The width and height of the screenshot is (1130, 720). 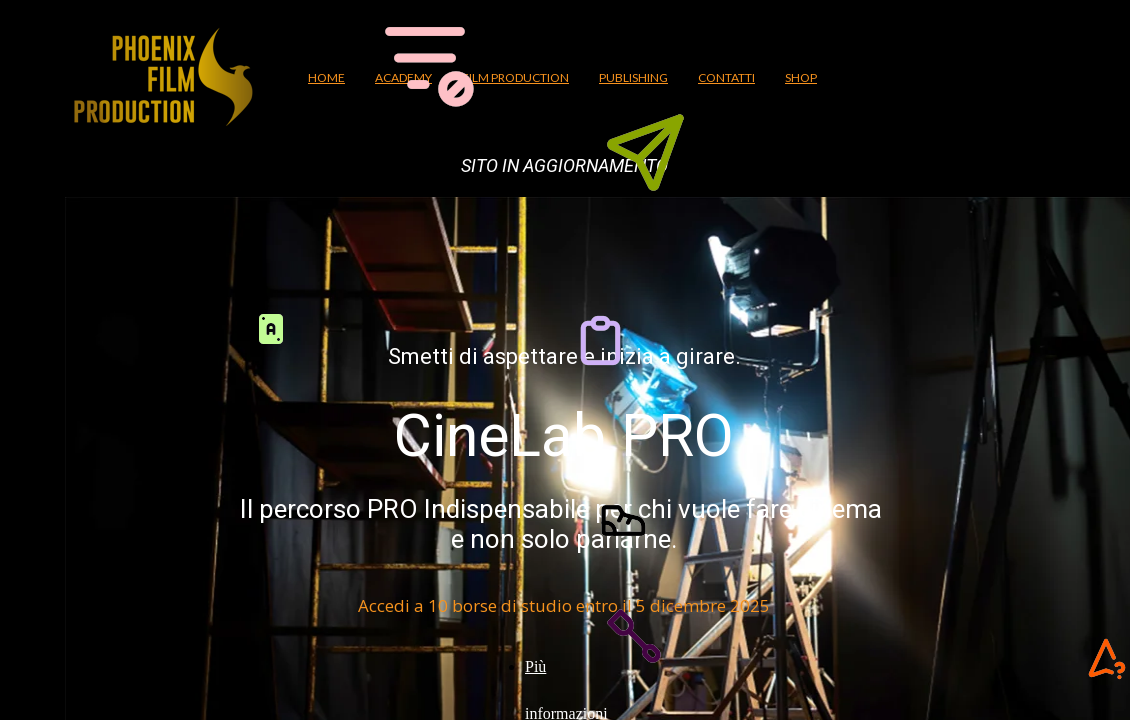 What do you see at coordinates (634, 636) in the screenshot?
I see `access grilling or barbecue tools` at bounding box center [634, 636].